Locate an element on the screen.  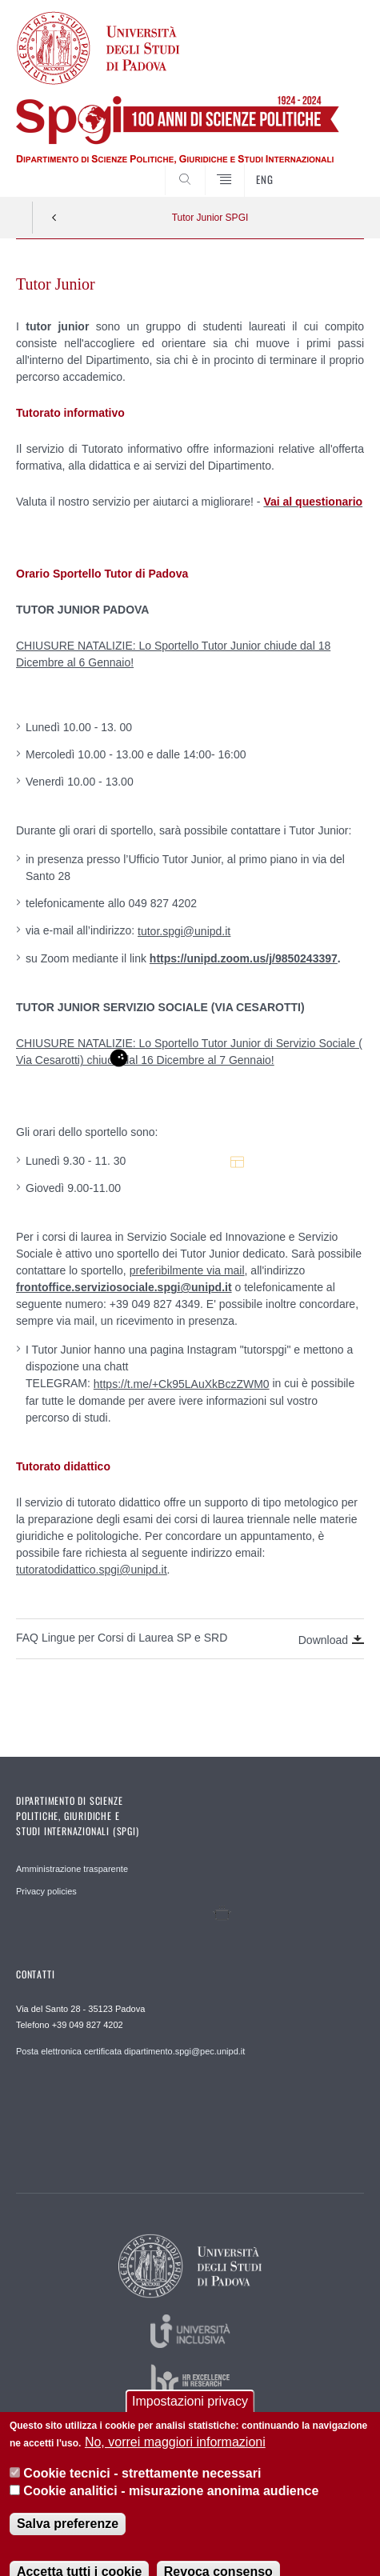
access bowling or sports games is located at coordinates (118, 1058).